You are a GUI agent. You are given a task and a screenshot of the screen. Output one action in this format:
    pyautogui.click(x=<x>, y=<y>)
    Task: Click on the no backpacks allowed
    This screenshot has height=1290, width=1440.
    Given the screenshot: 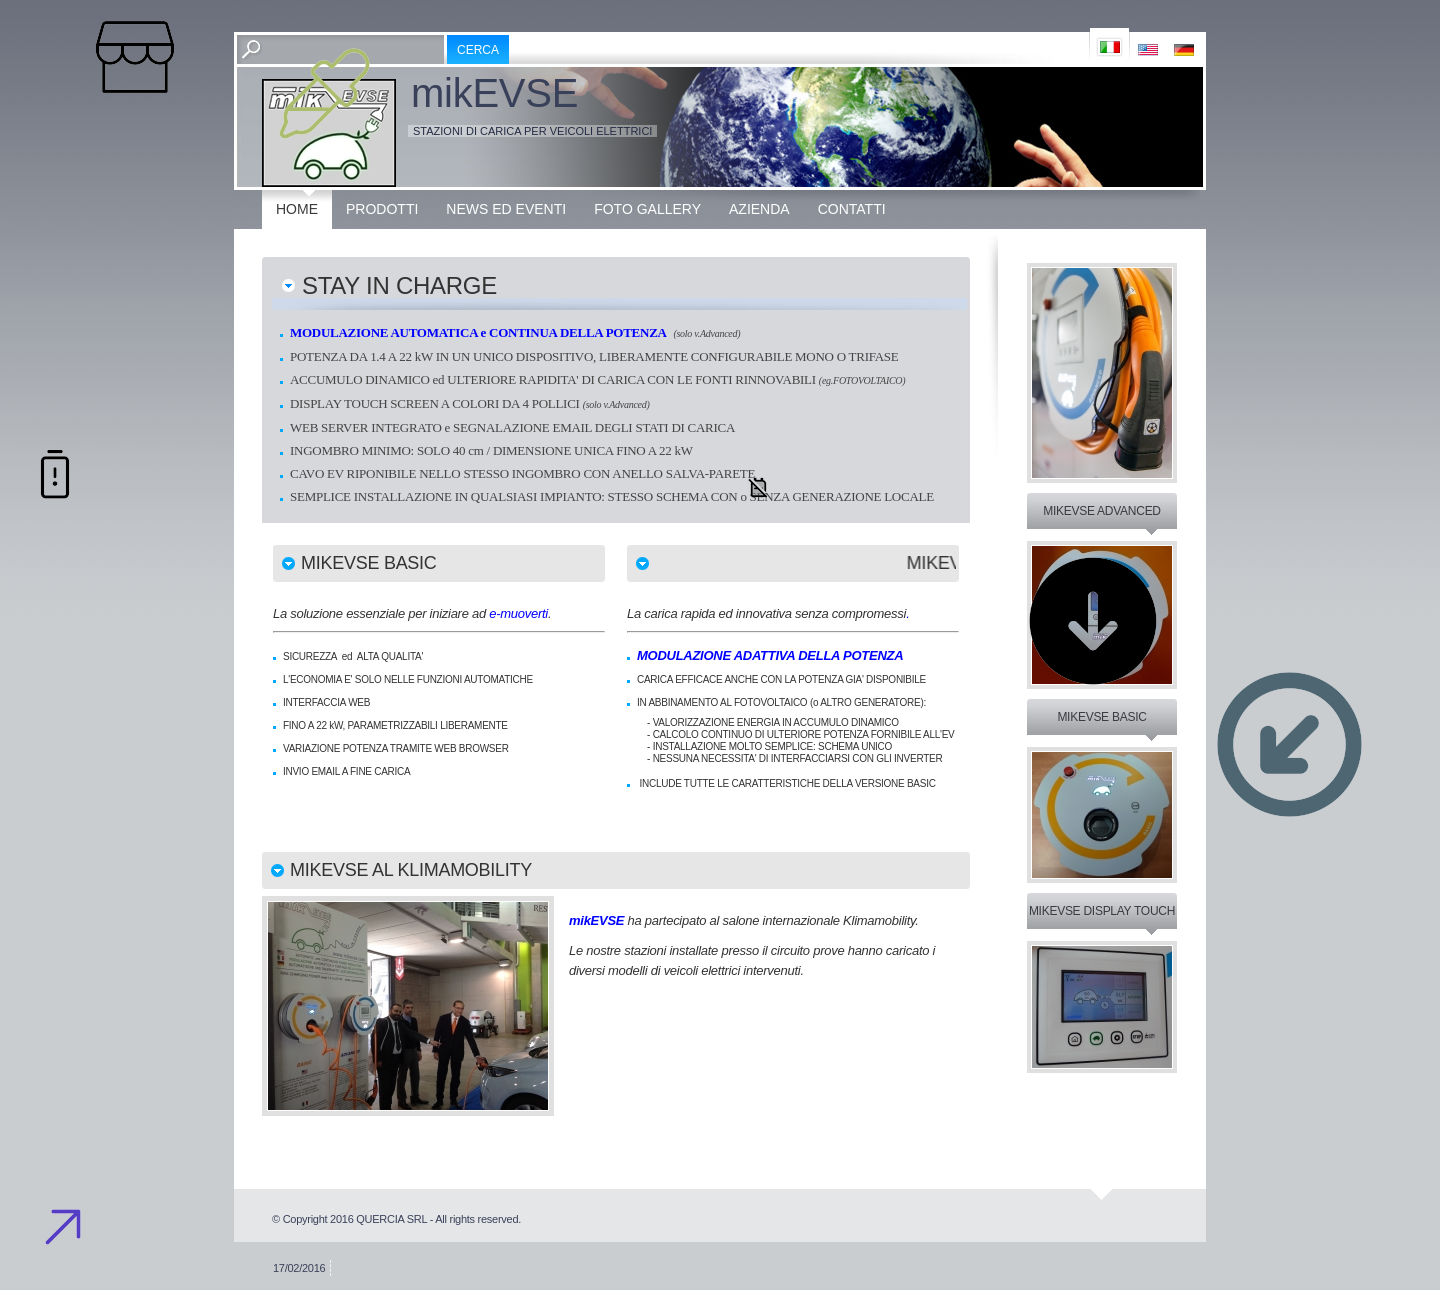 What is the action you would take?
    pyautogui.click(x=758, y=487)
    